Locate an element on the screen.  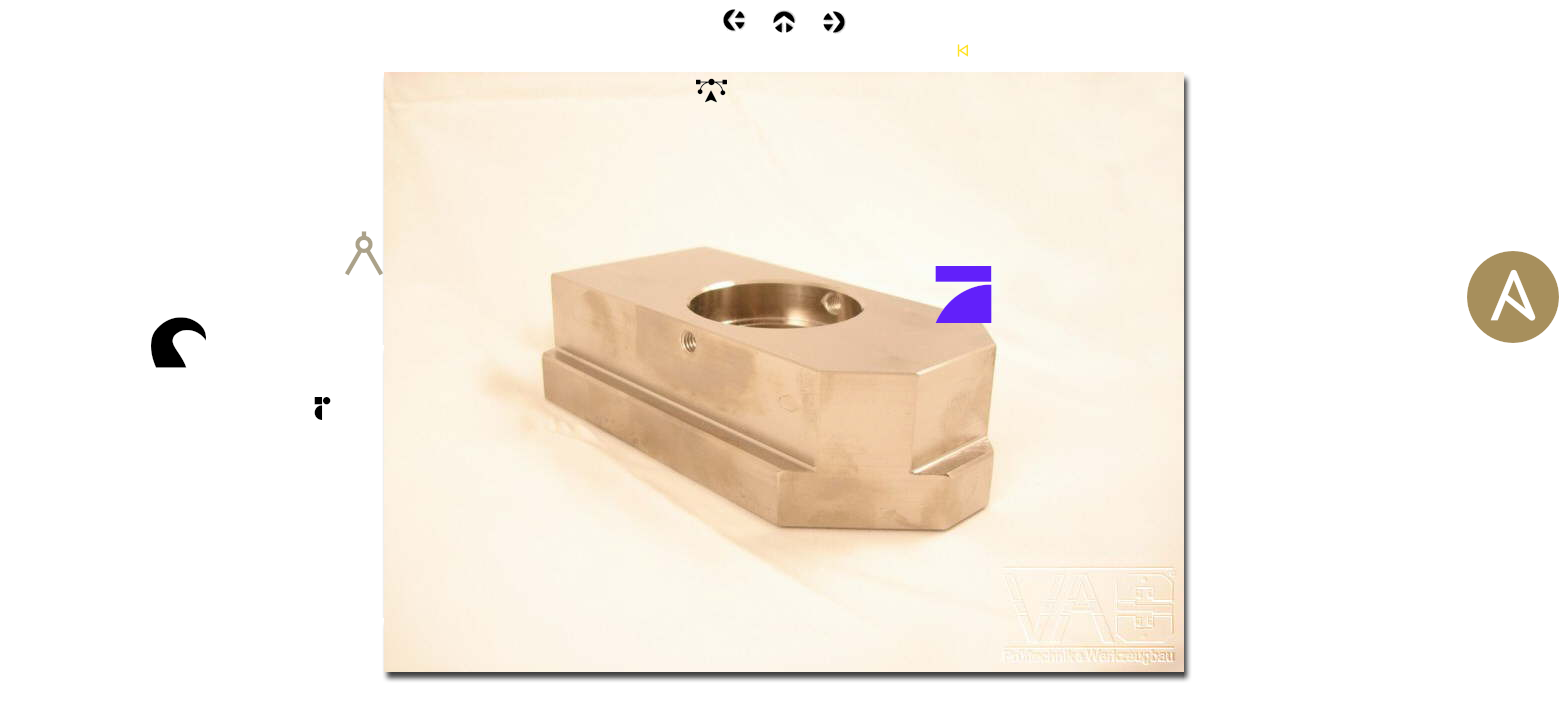
radix ui library logo is located at coordinates (322, 408).